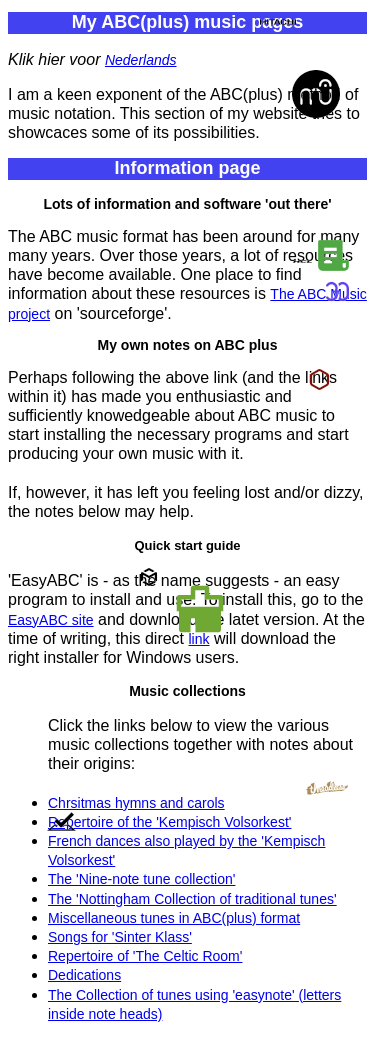 This screenshot has width=375, height=1039. Describe the element at coordinates (319, 379) in the screenshot. I see `visit Artifact Hub website` at that location.